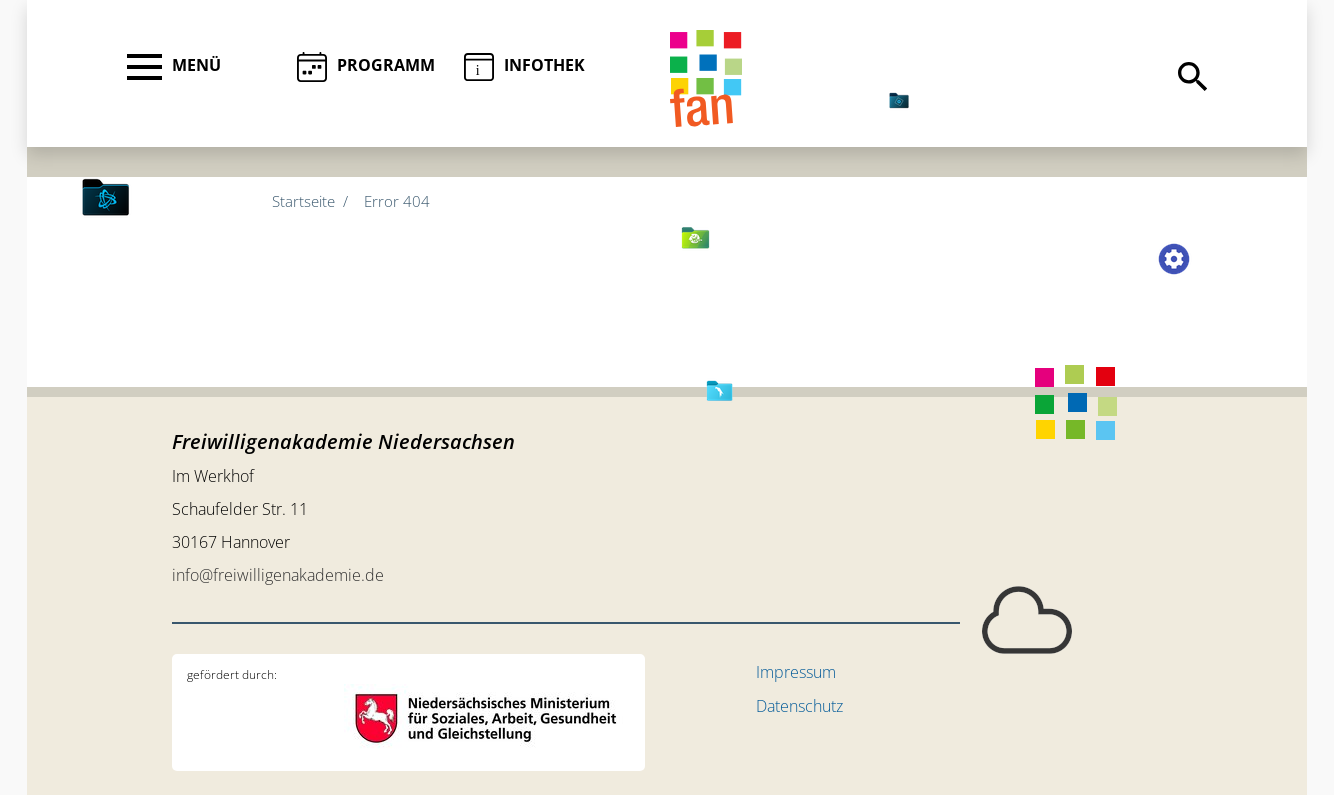 Image resolution: width=1334 pixels, height=795 pixels. Describe the element at coordinates (1174, 259) in the screenshot. I see `indicates a system or settings-related item` at that location.